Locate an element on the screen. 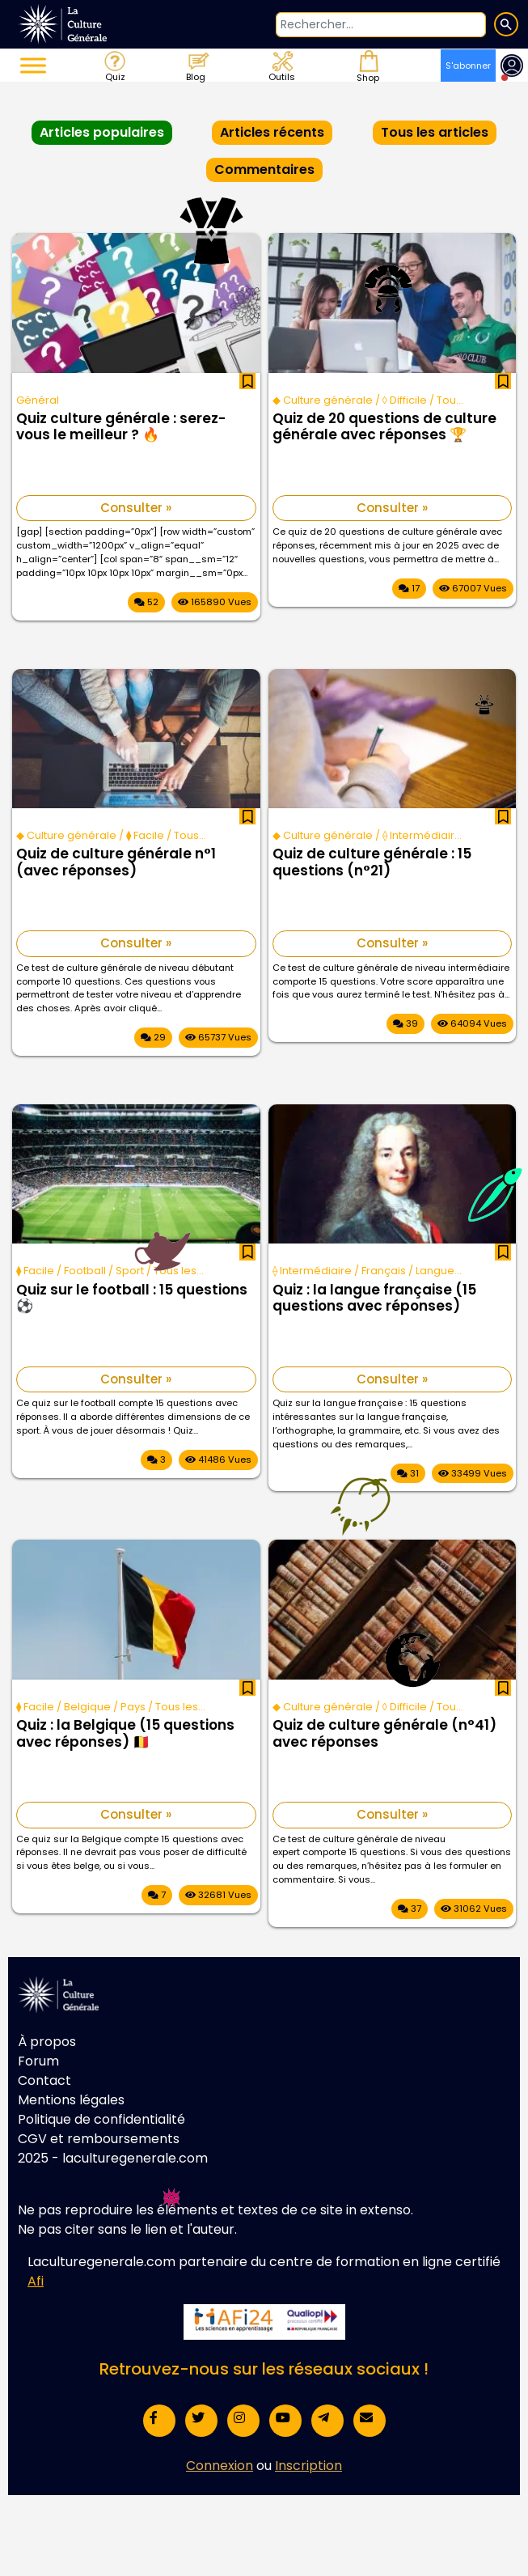 Image resolution: width=528 pixels, height=2576 pixels. access magic or special effects features is located at coordinates (484, 705).